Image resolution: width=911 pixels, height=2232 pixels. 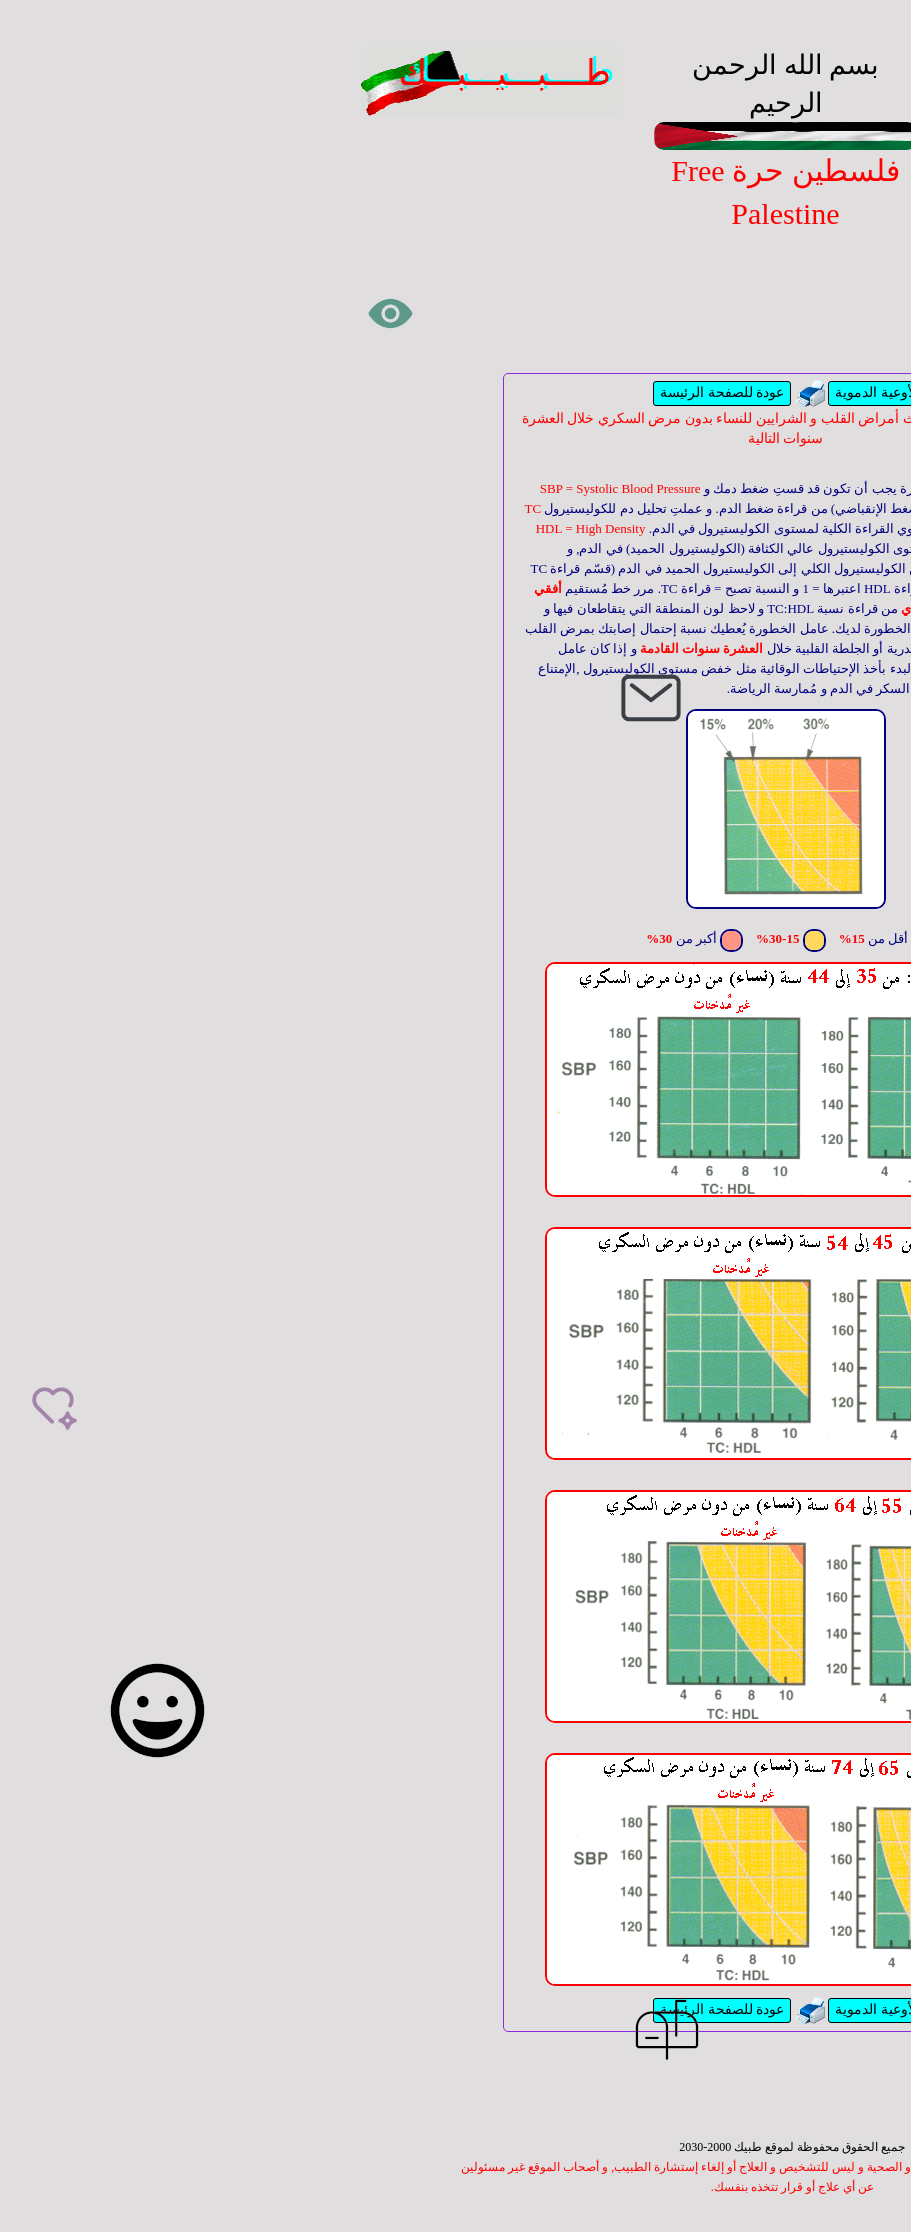 I want to click on add an emoji or reaction to a message, so click(x=157, y=1710).